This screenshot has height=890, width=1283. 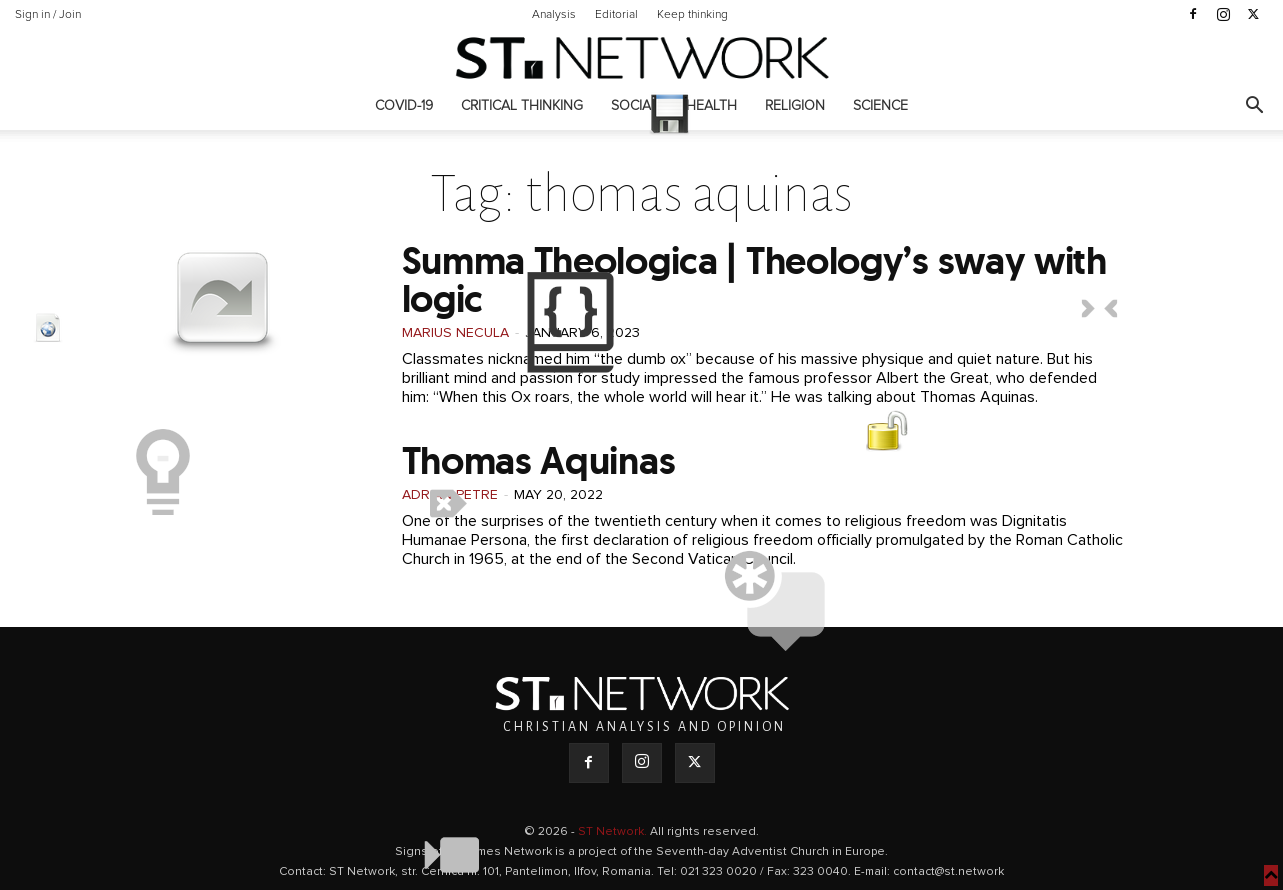 I want to click on save the current file or document, so click(x=670, y=114).